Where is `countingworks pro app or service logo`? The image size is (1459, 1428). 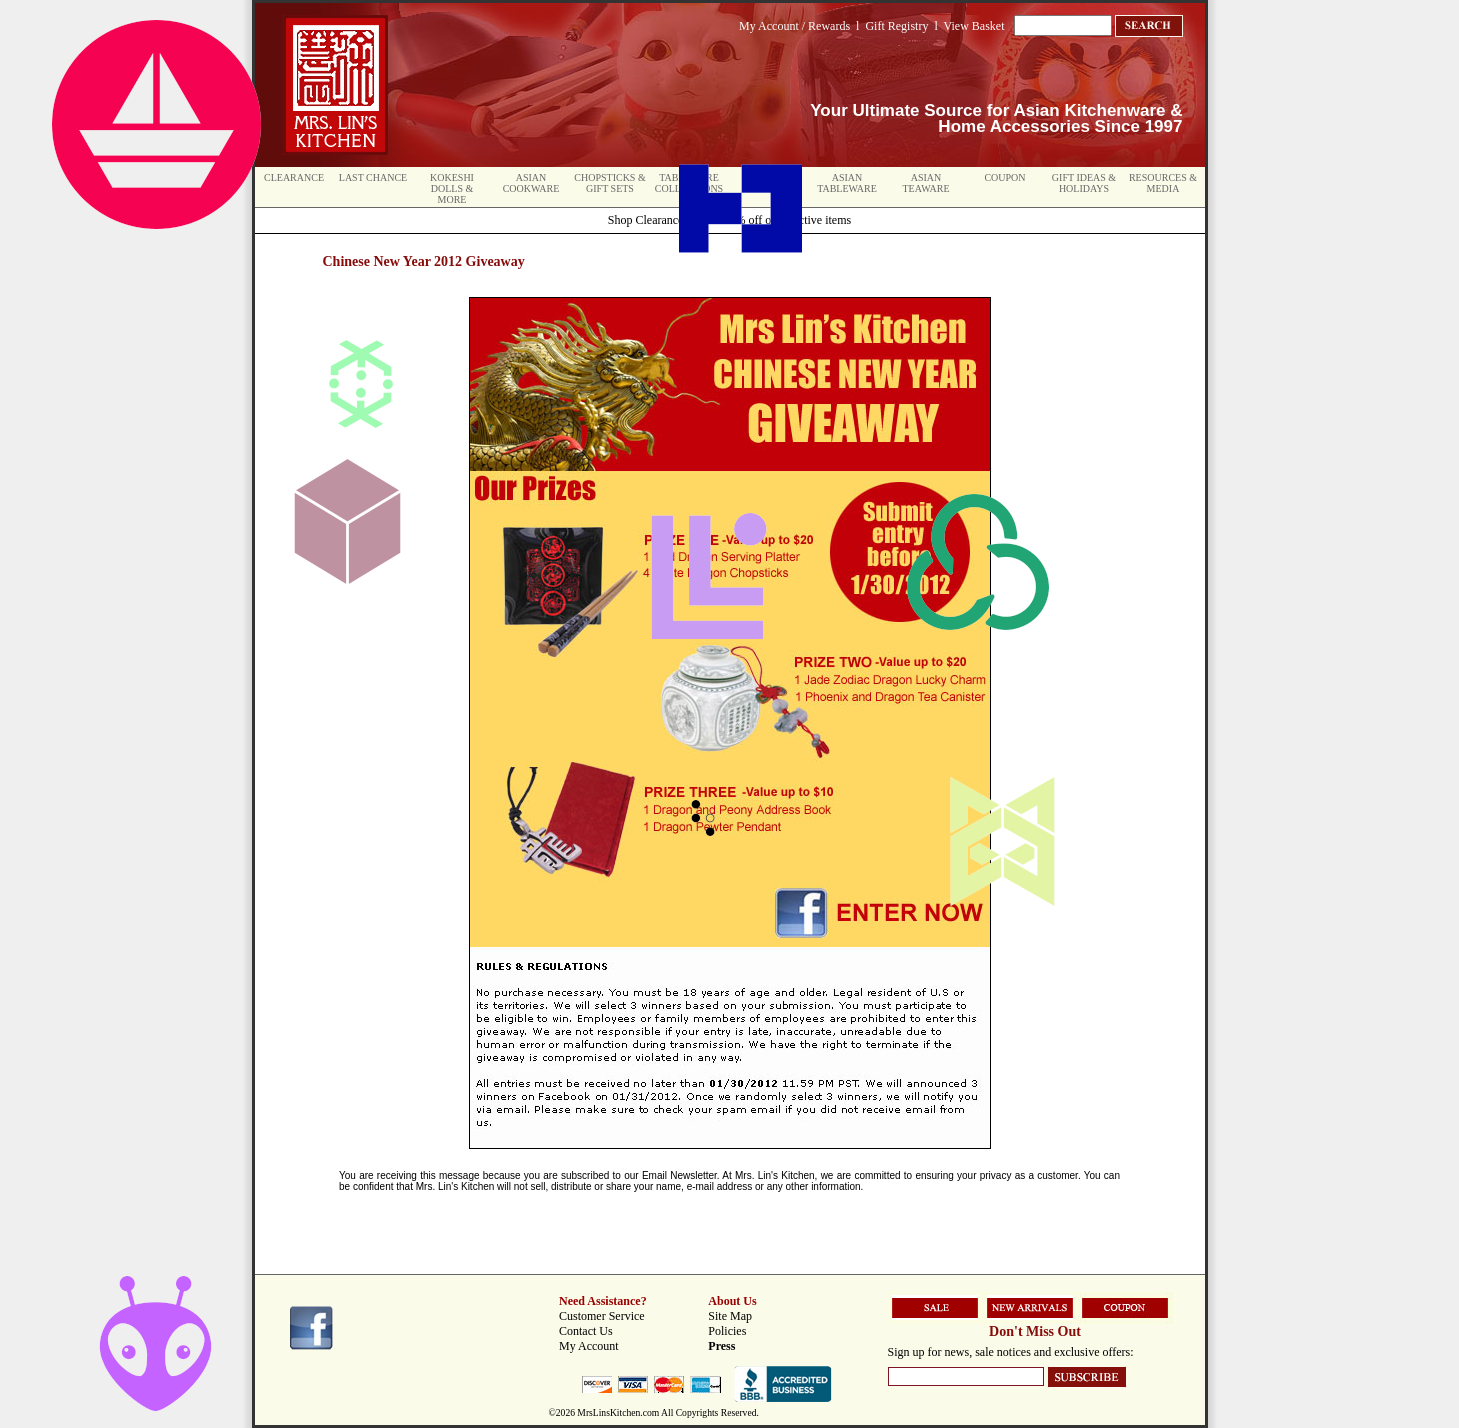 countingworks pro app or service logo is located at coordinates (978, 562).